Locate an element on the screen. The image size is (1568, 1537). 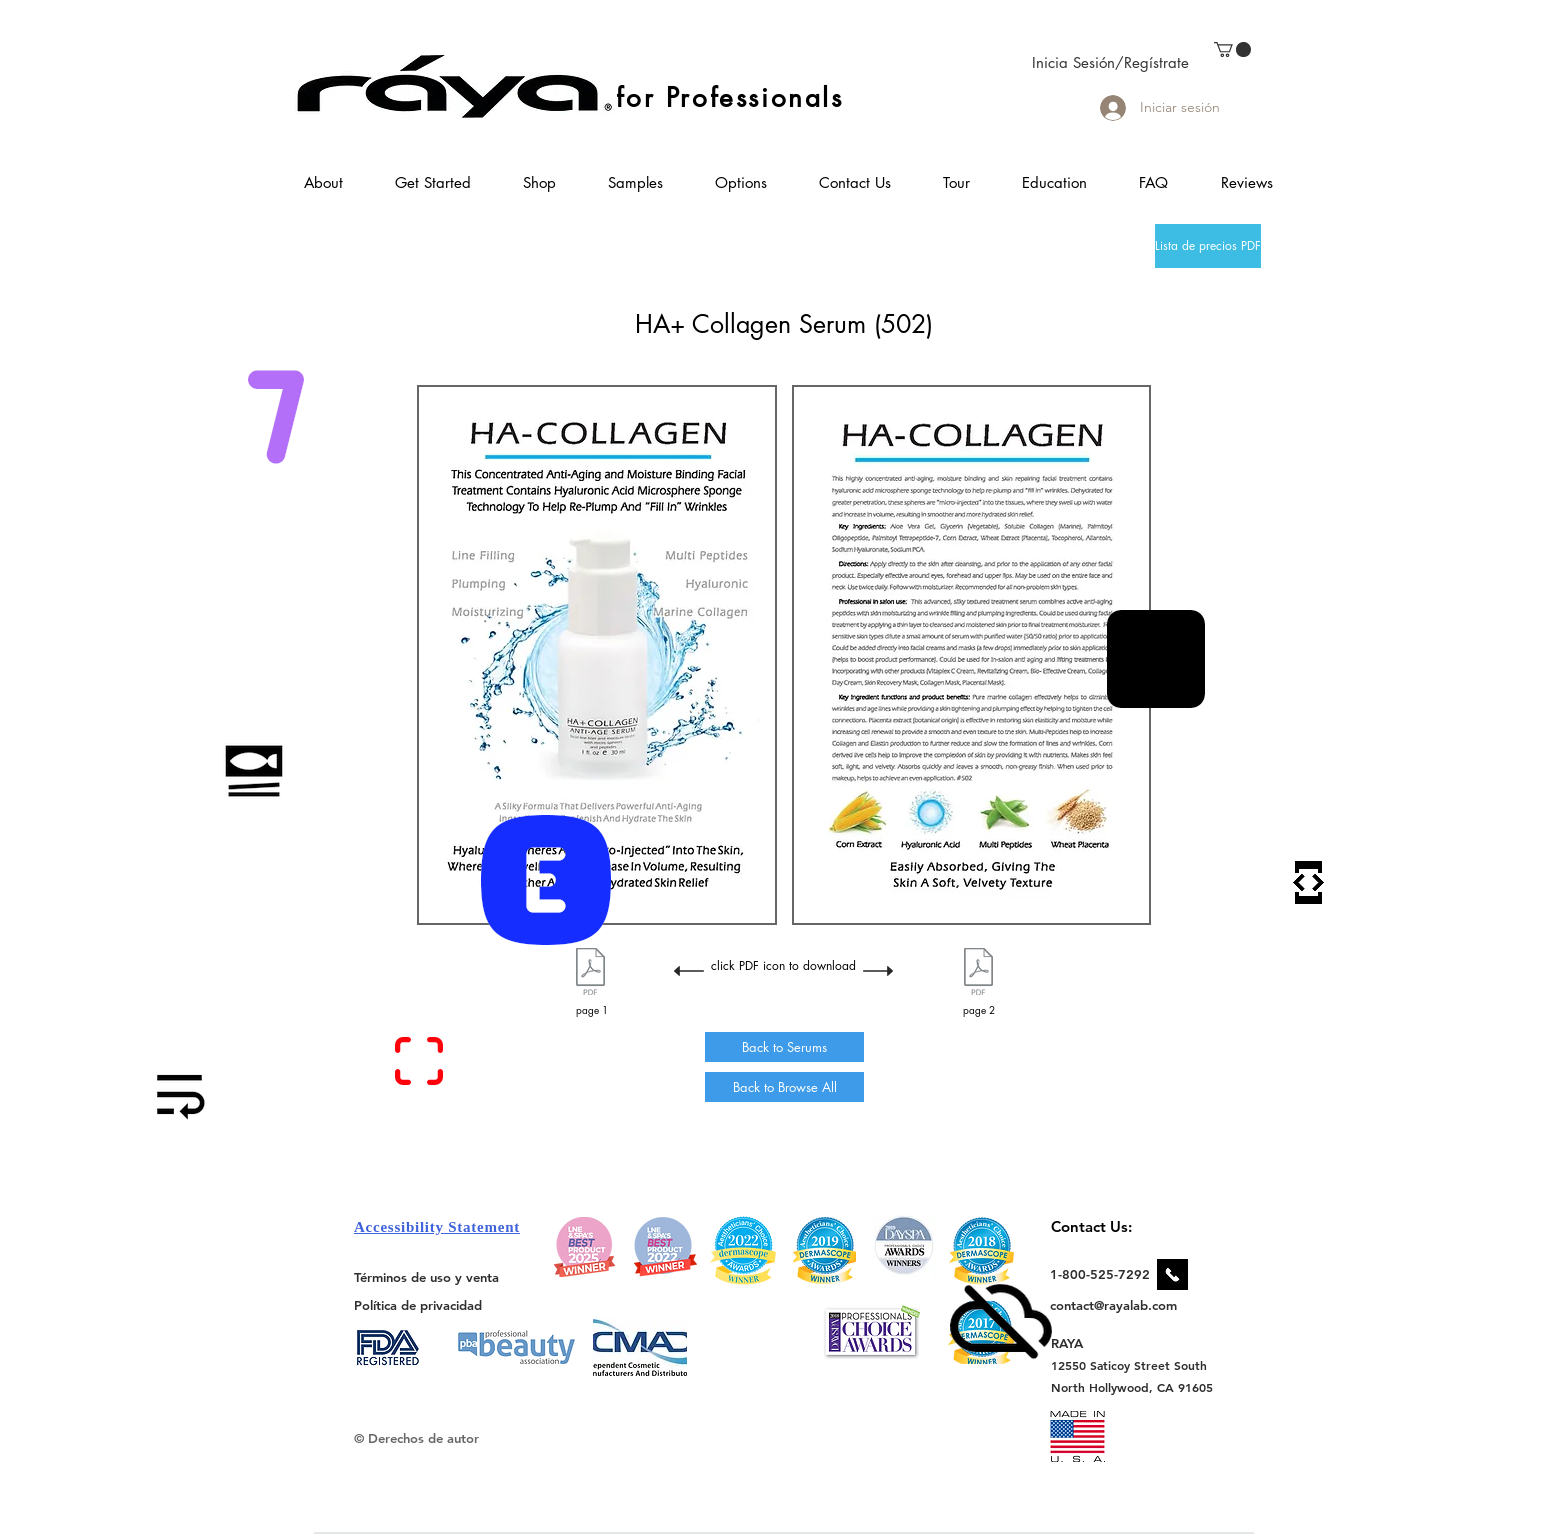
enable developer mode on device is located at coordinates (1308, 882).